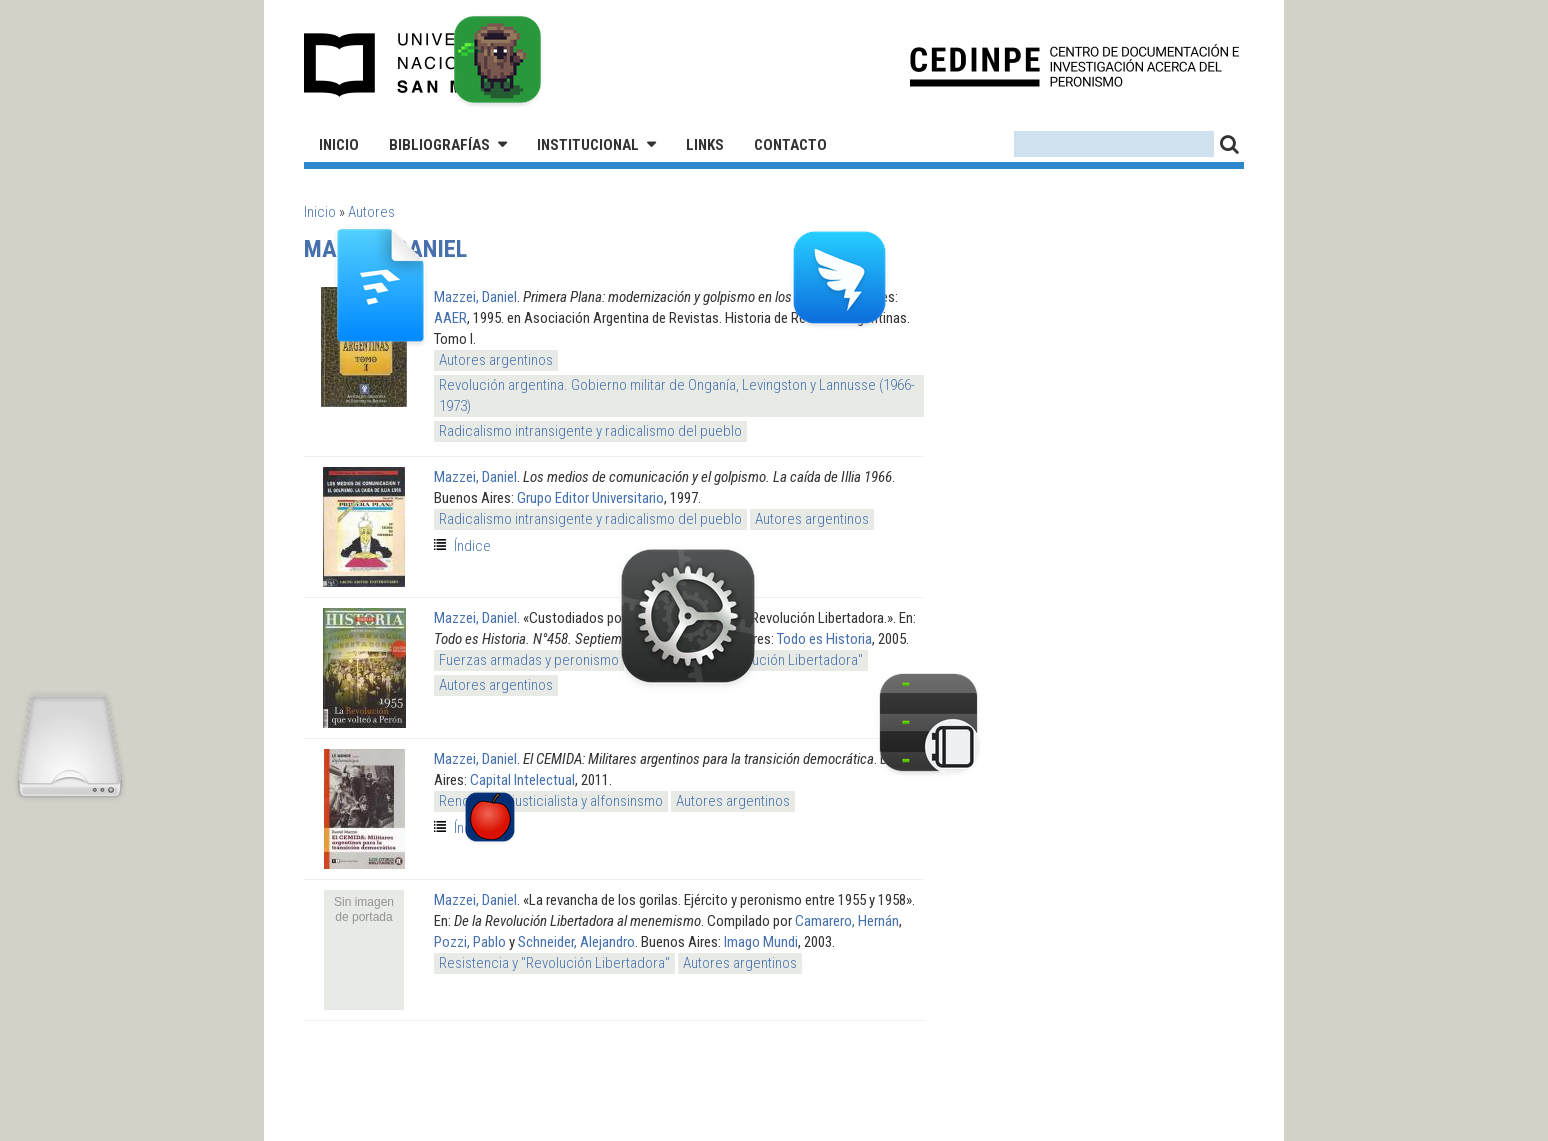  I want to click on open dingtalk messaging app, so click(839, 277).